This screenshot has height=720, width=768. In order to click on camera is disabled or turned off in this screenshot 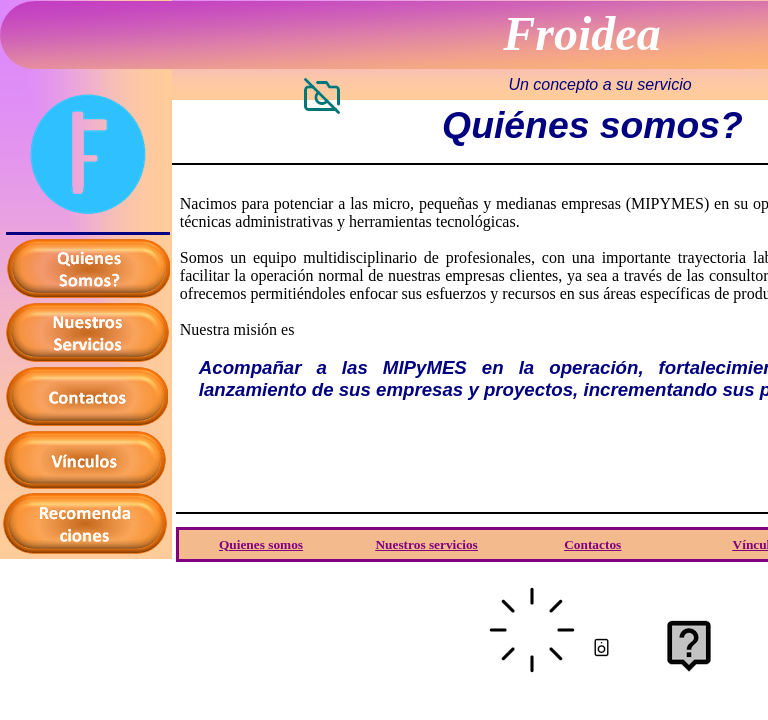, I will do `click(322, 96)`.